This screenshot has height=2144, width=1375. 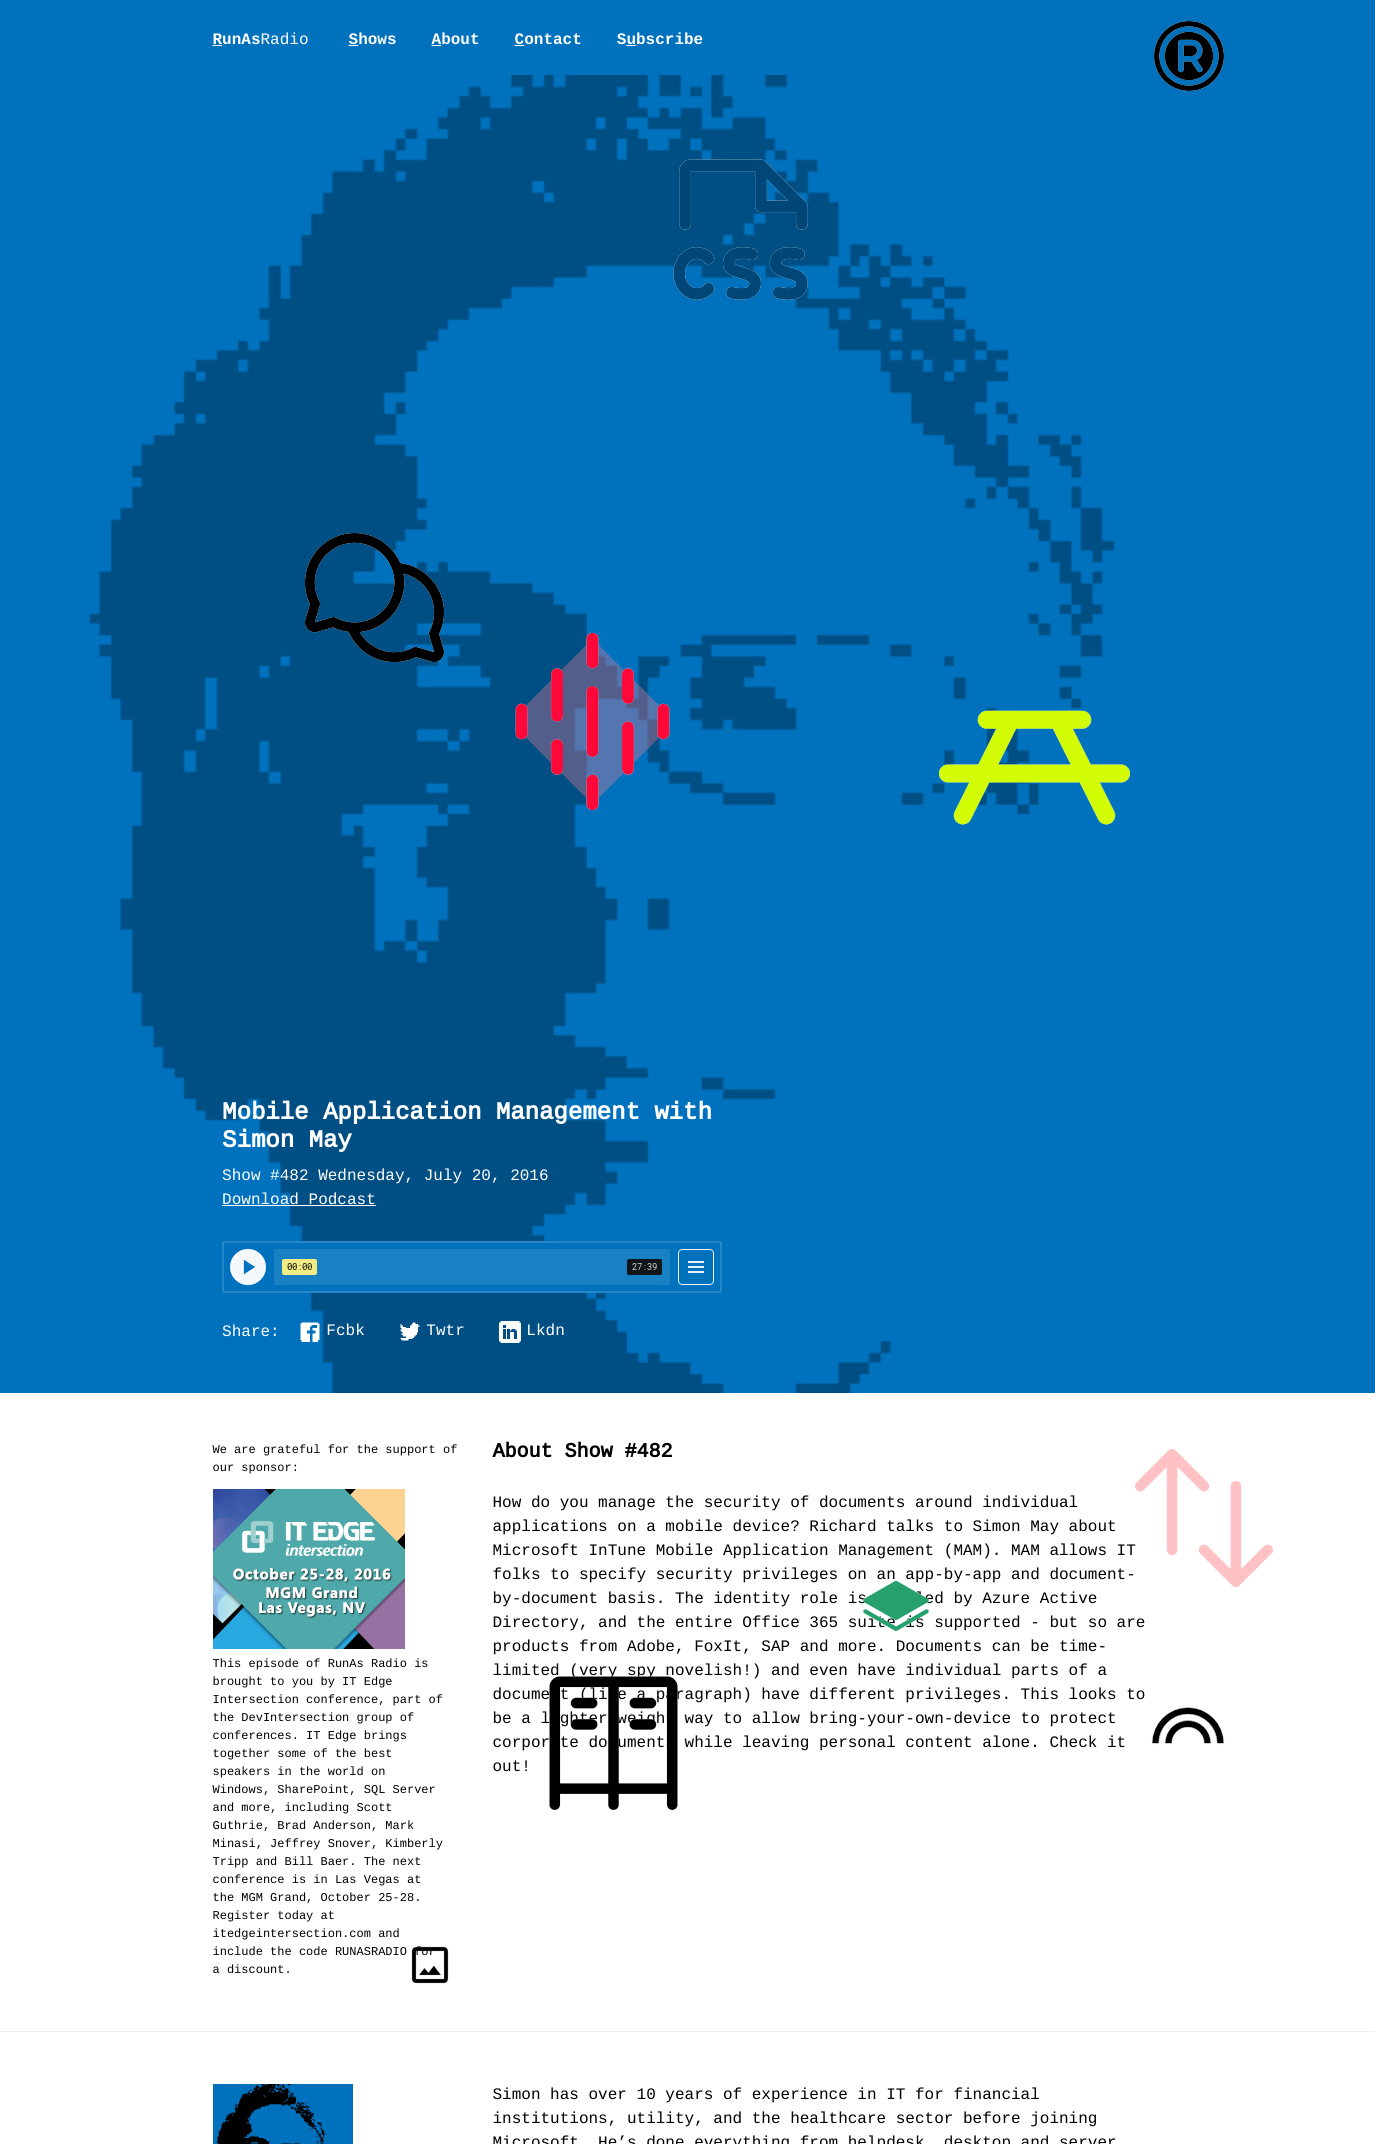 What do you see at coordinates (1189, 56) in the screenshot?
I see `indicates registered trademark status` at bounding box center [1189, 56].